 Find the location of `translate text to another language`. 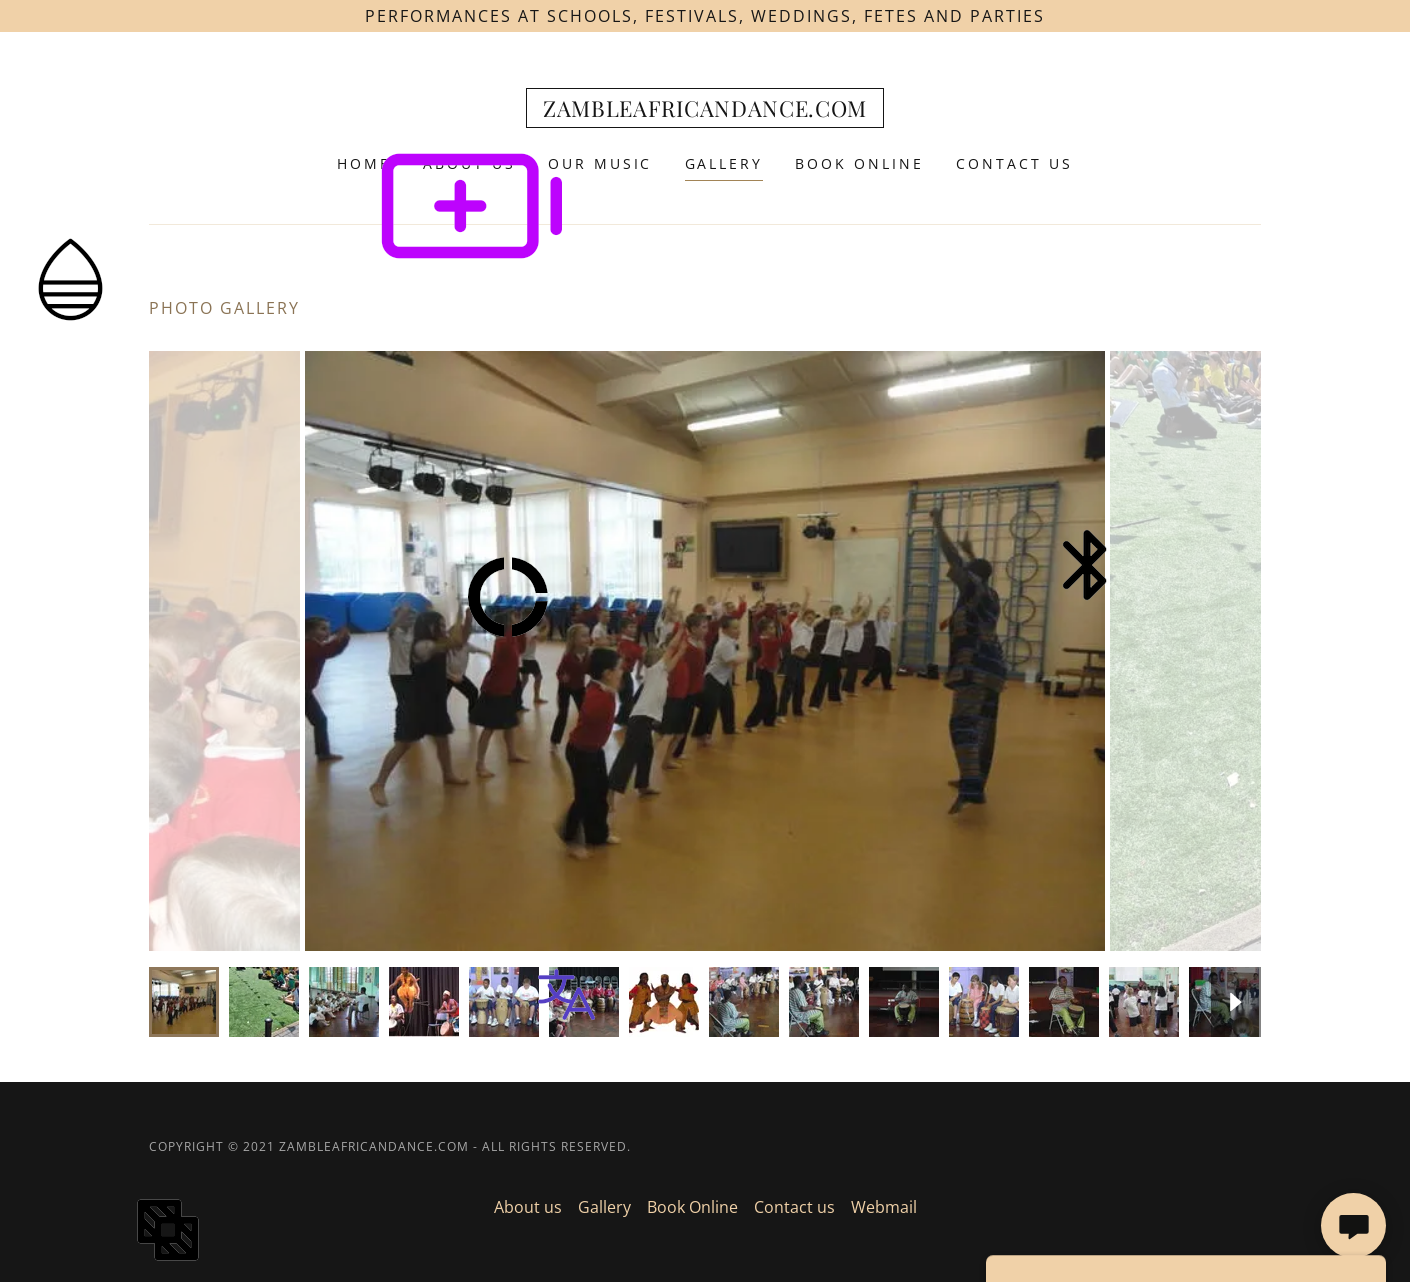

translate text to another language is located at coordinates (564, 995).